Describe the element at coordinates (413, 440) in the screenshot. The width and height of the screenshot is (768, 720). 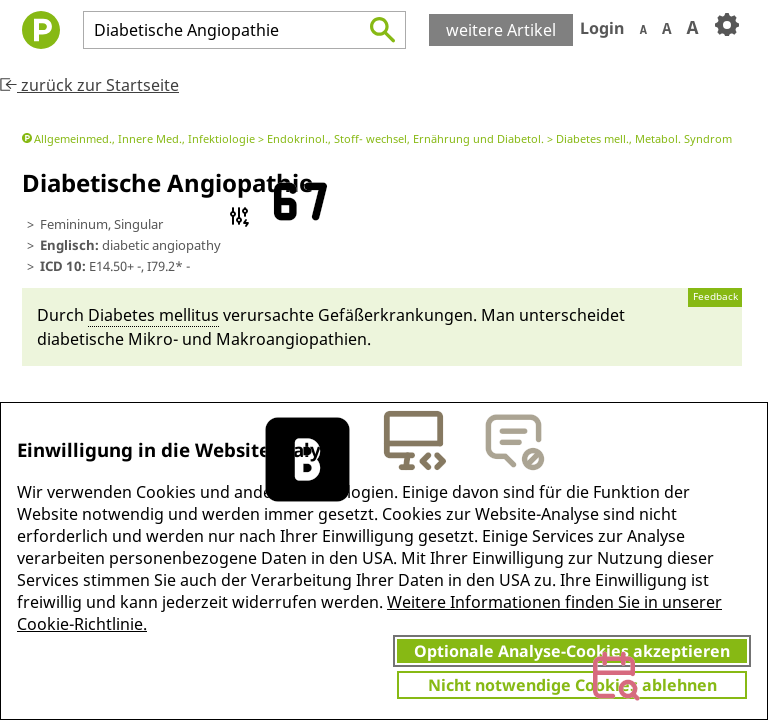
I see `open code editor on desktop` at that location.